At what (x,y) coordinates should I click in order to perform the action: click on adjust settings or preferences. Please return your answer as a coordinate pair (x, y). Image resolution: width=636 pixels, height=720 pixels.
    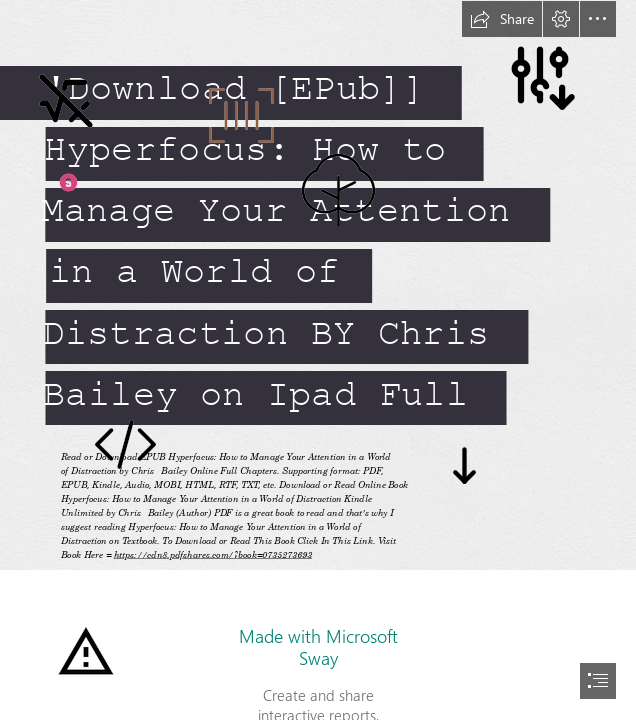
    Looking at the image, I should click on (540, 75).